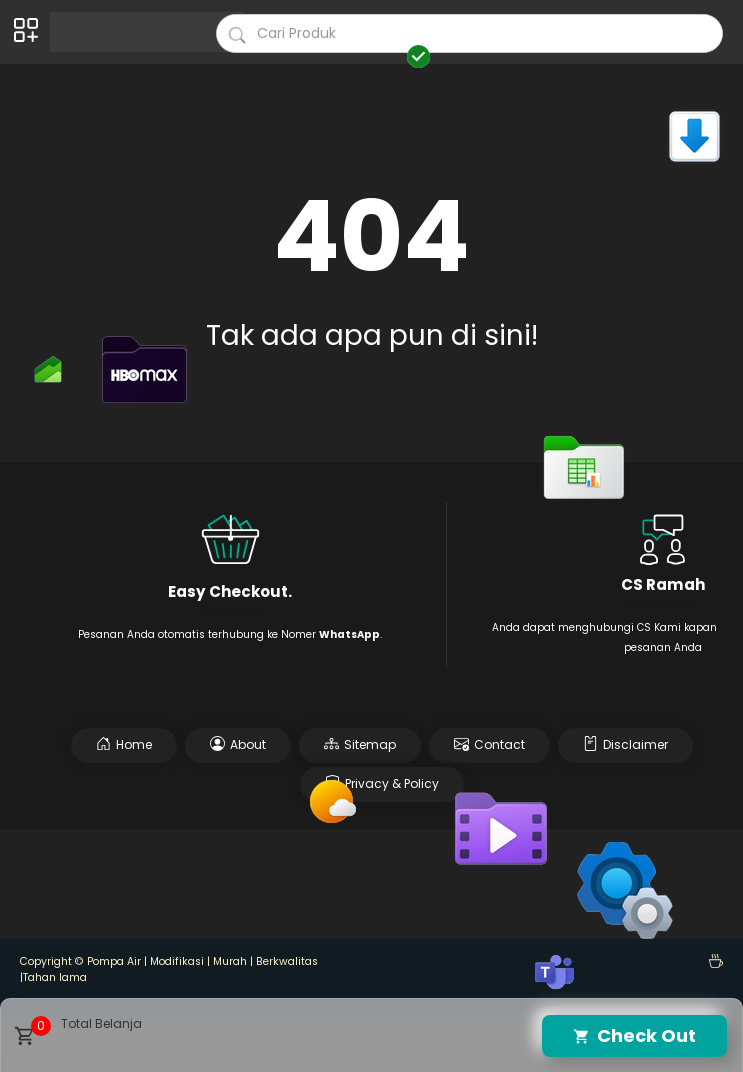 The width and height of the screenshot is (743, 1072). What do you see at coordinates (583, 469) in the screenshot?
I see `open folder containing LibreOffice Calc spreadsheets` at bounding box center [583, 469].